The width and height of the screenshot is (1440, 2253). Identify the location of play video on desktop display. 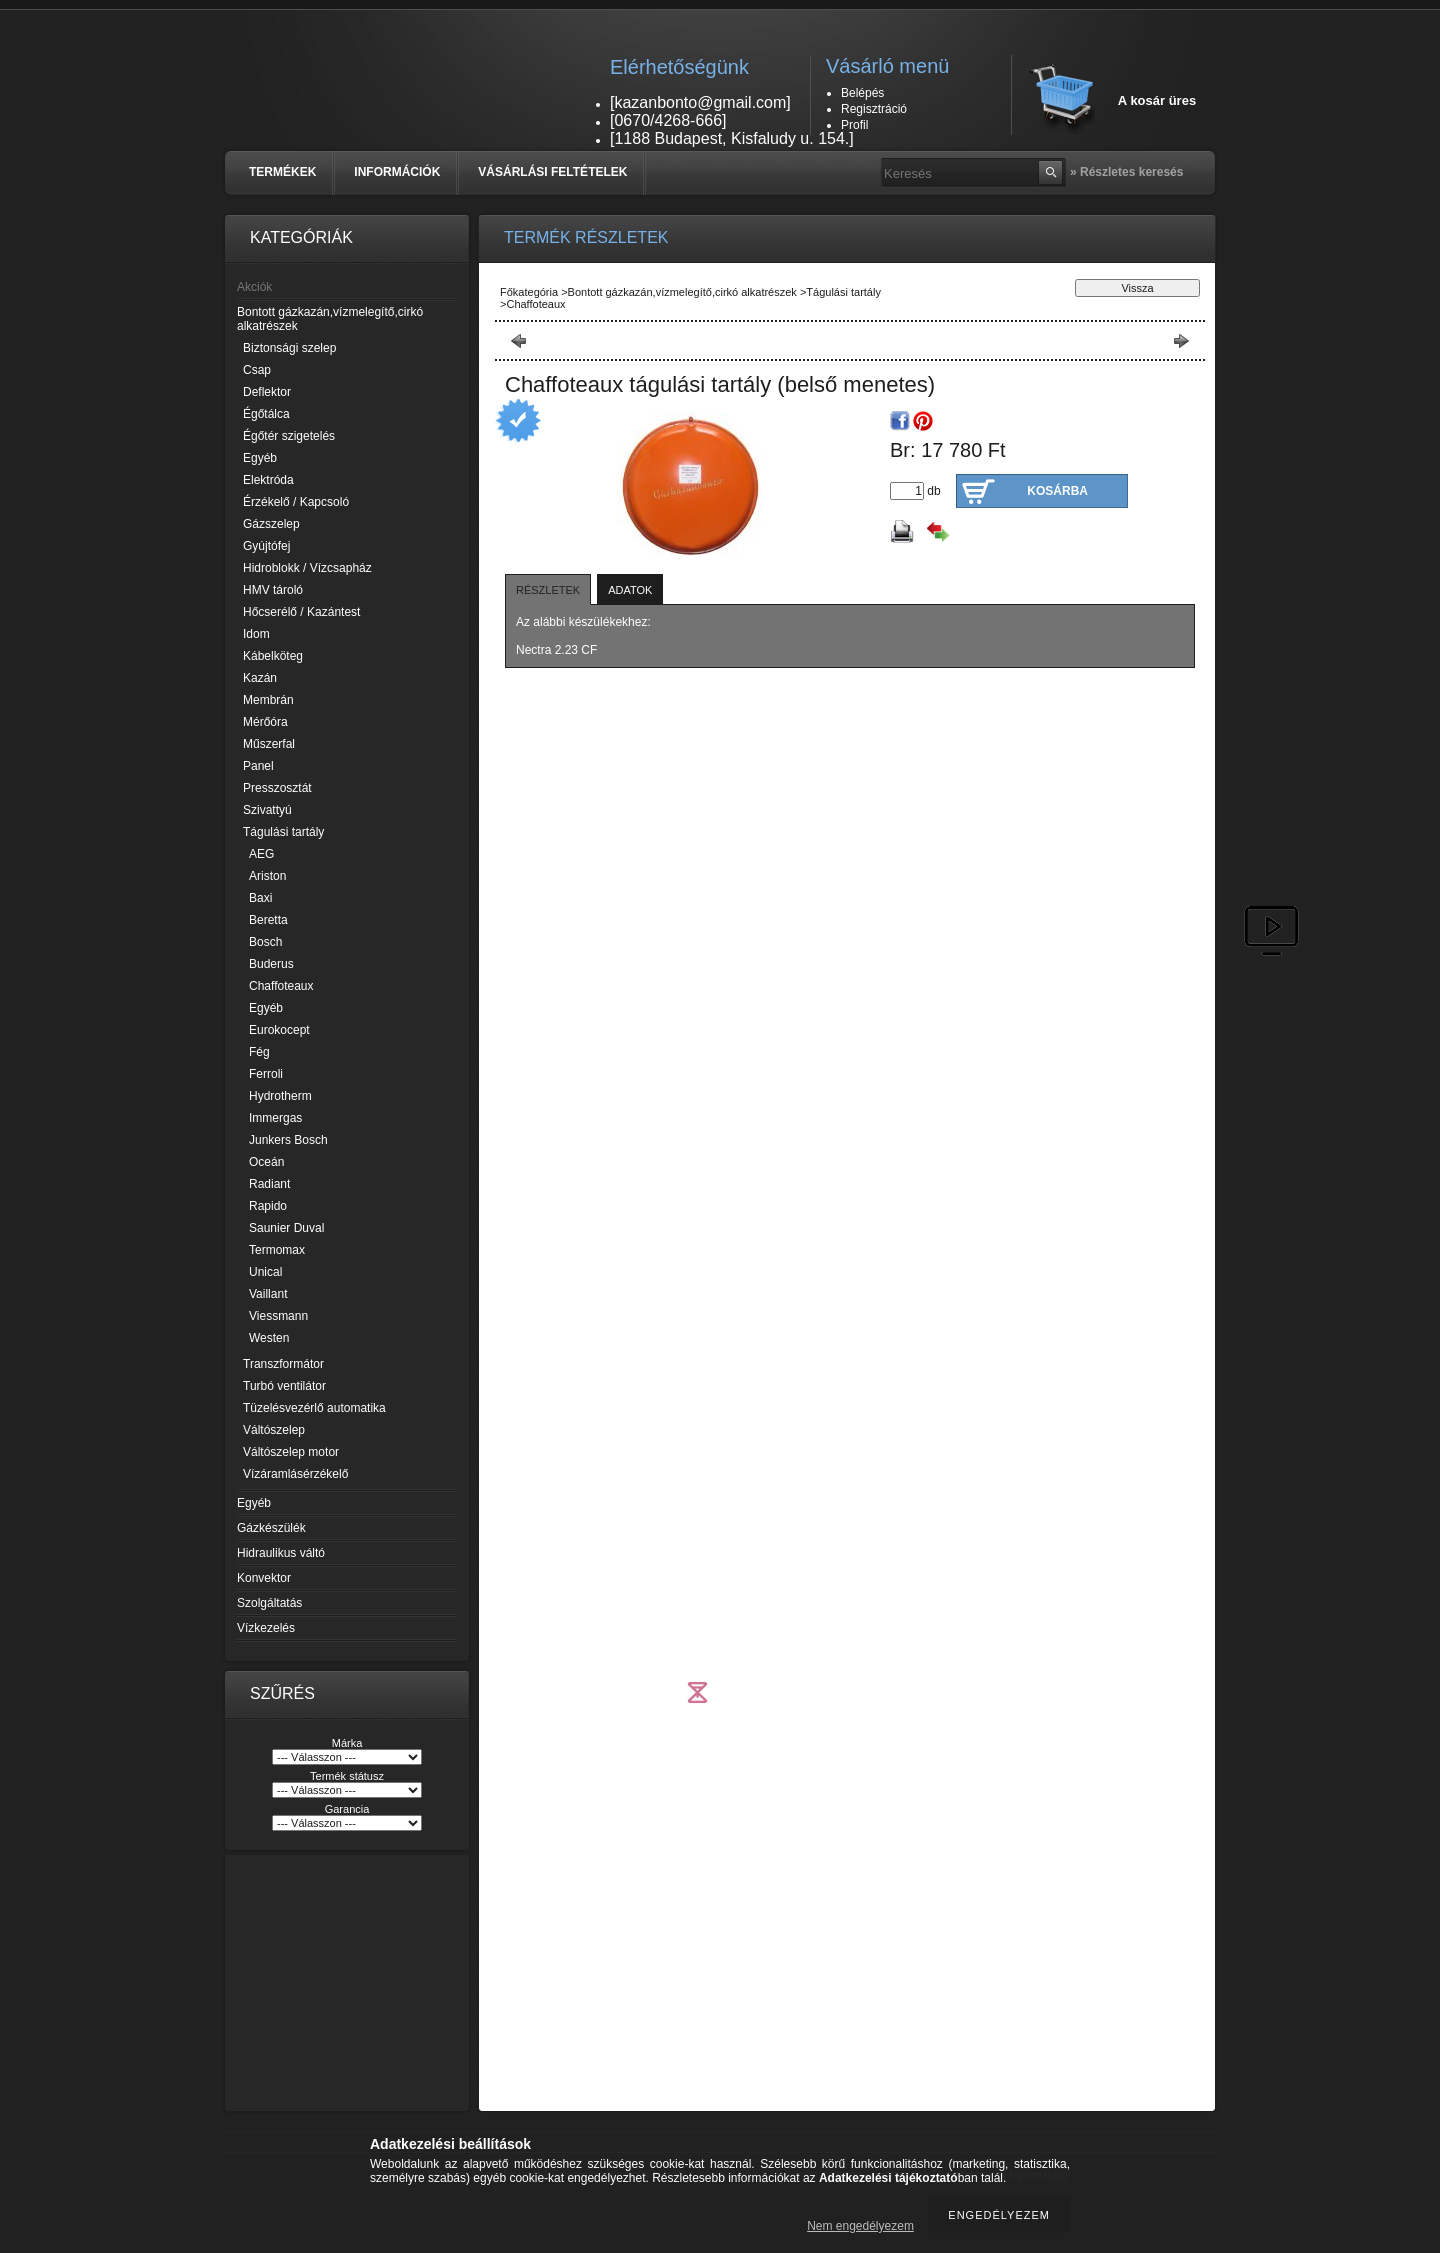
(1271, 928).